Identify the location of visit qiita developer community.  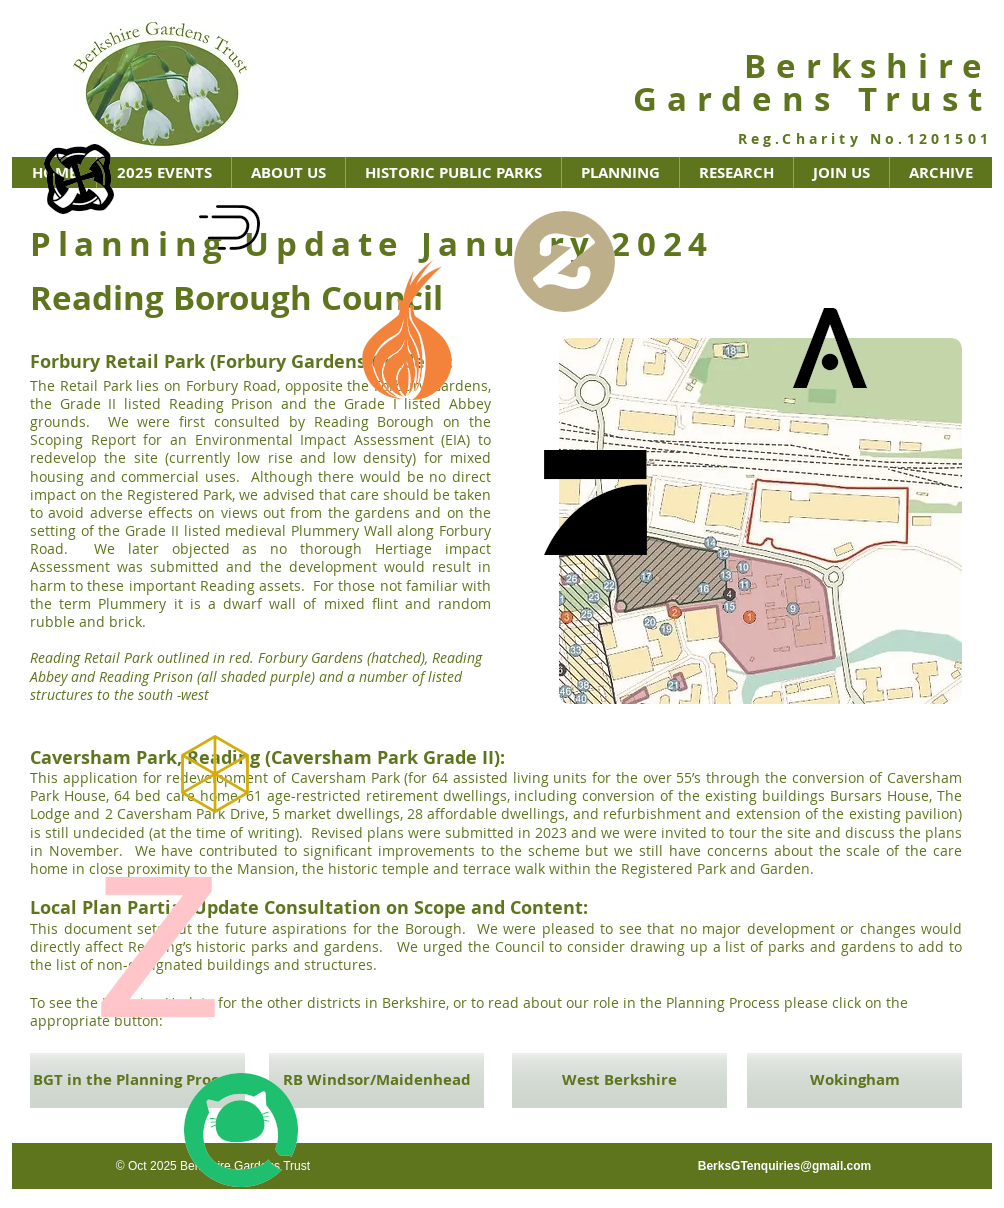
(241, 1130).